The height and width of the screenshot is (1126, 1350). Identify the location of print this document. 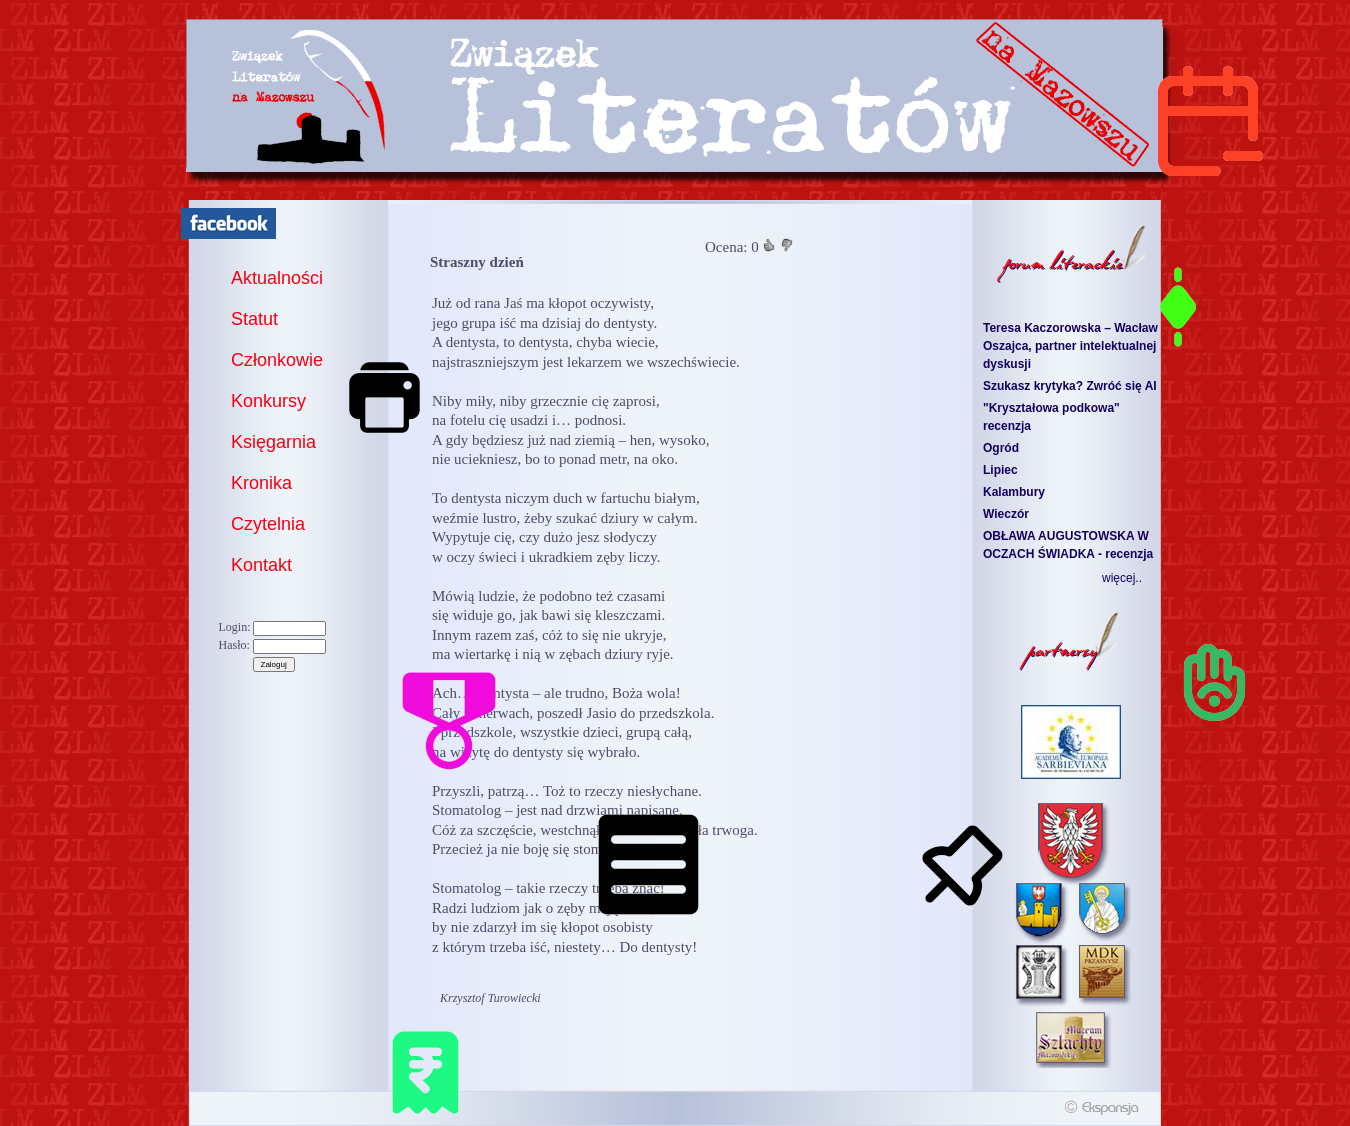
(384, 397).